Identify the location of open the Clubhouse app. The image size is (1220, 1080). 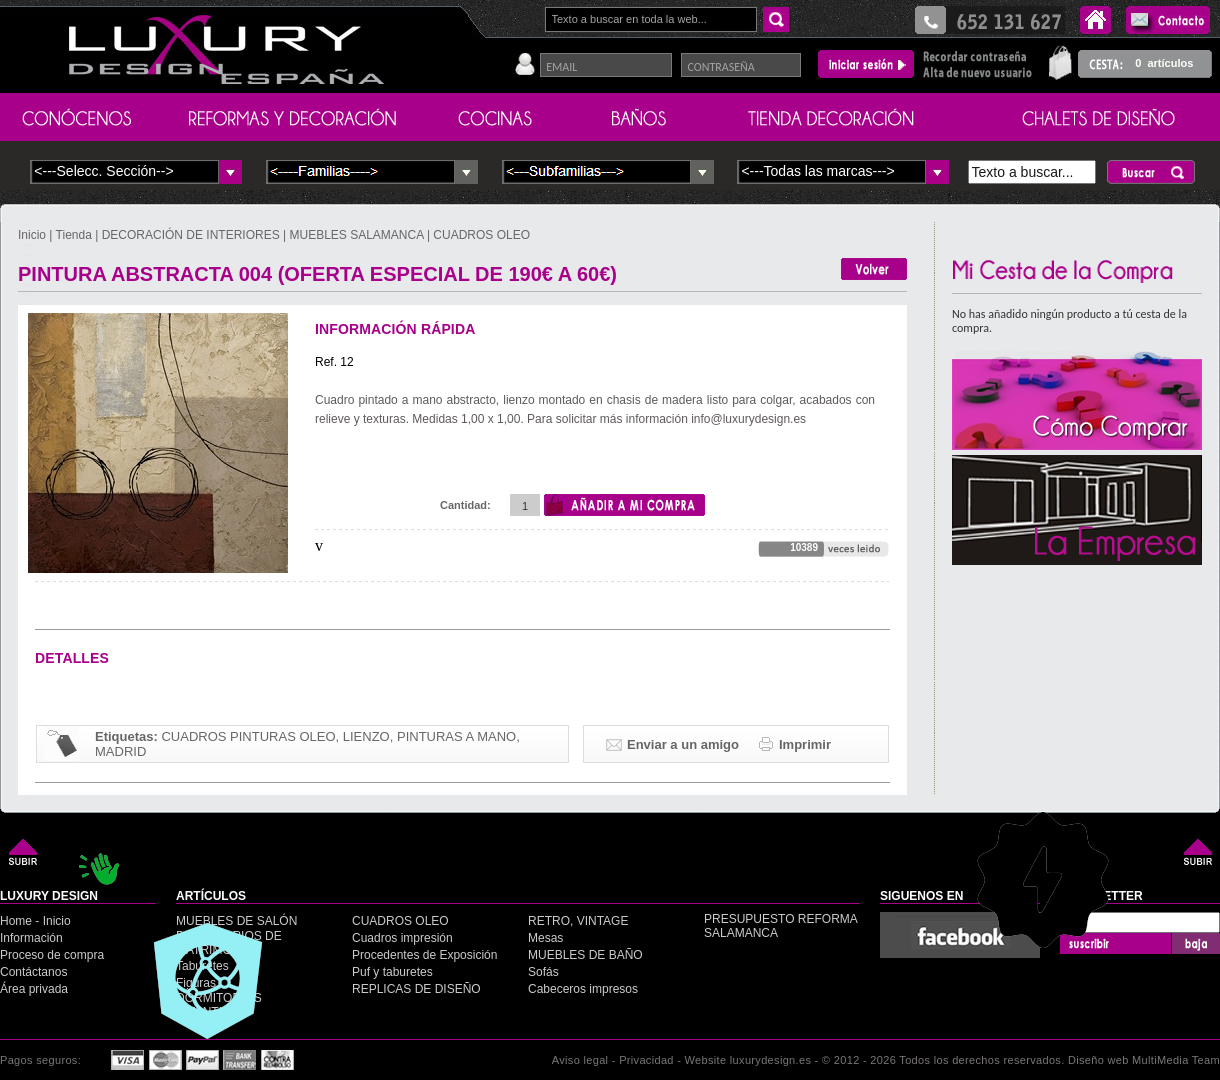
(99, 869).